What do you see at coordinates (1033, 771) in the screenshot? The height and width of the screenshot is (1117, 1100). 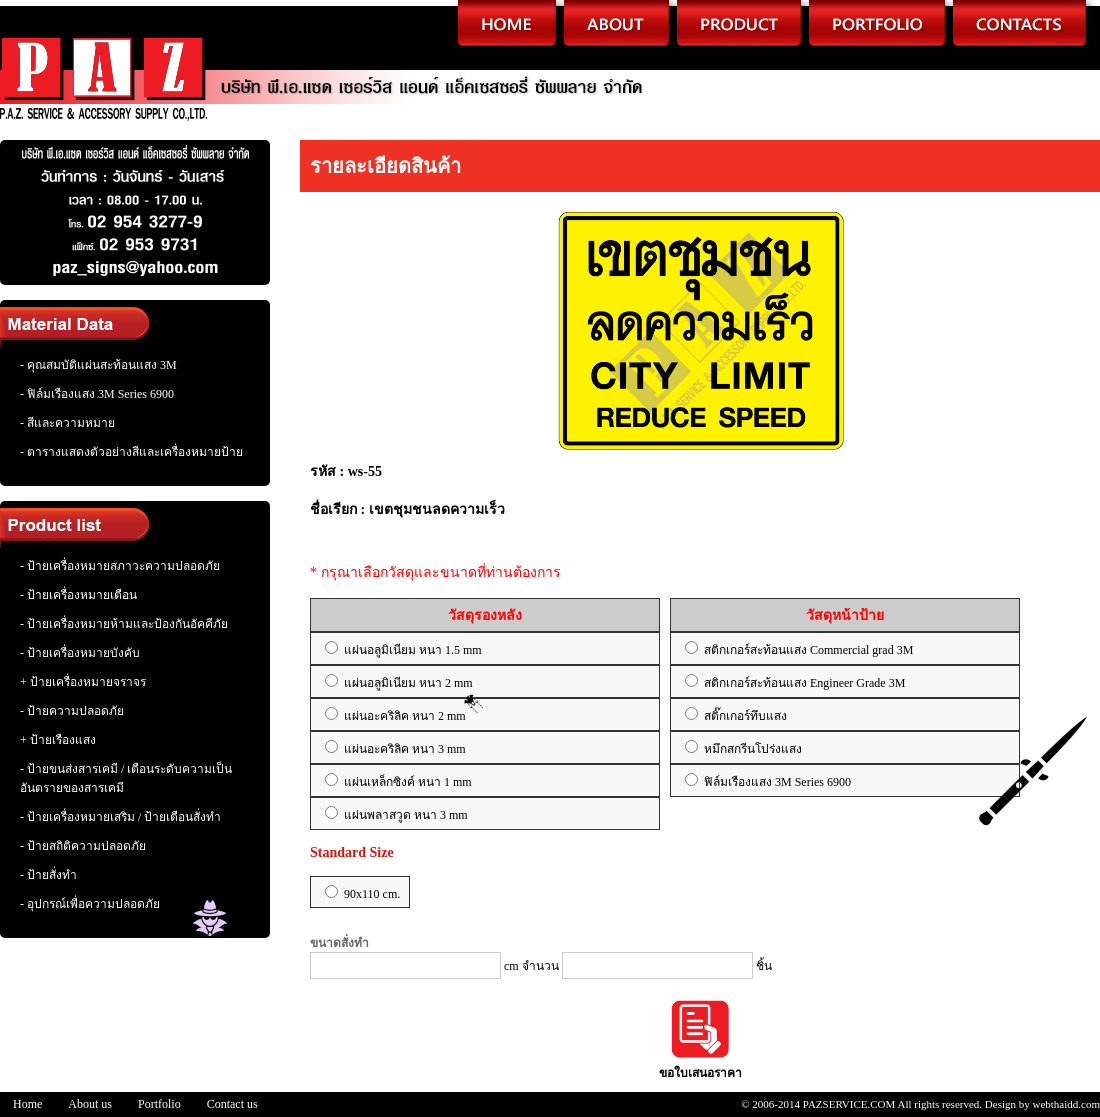 I see `represents a weapon or blade item in a game inventory` at bounding box center [1033, 771].